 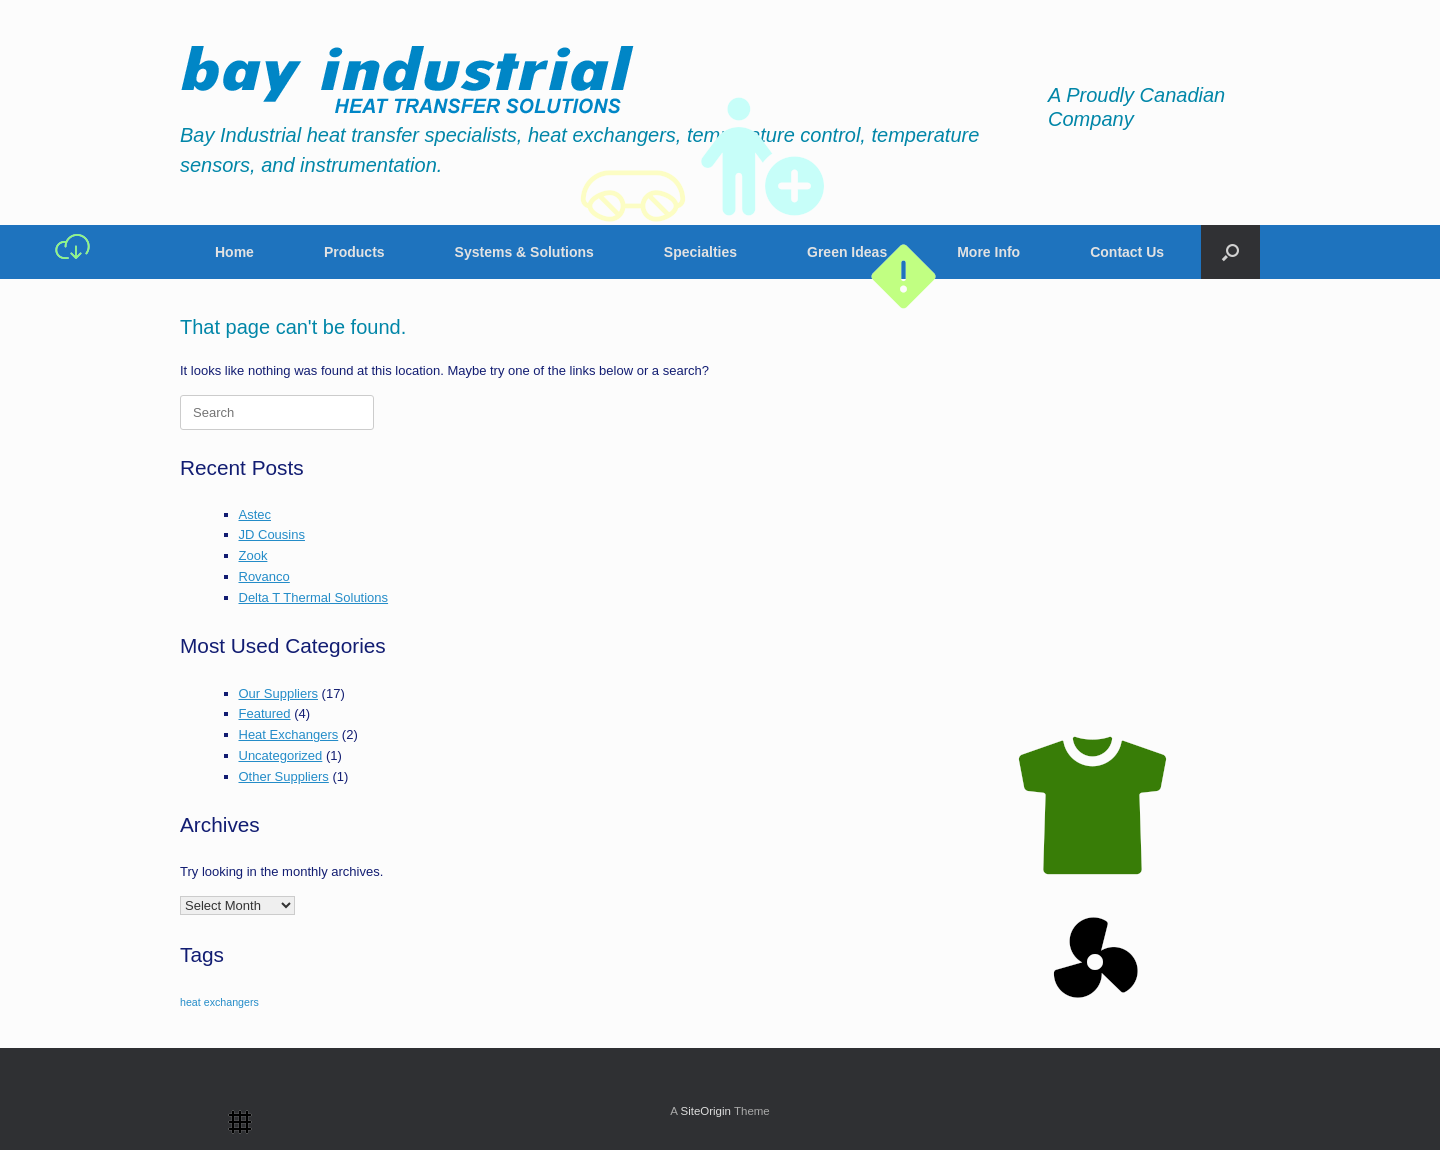 What do you see at coordinates (1095, 962) in the screenshot?
I see `adjust fan or ventilation settings` at bounding box center [1095, 962].